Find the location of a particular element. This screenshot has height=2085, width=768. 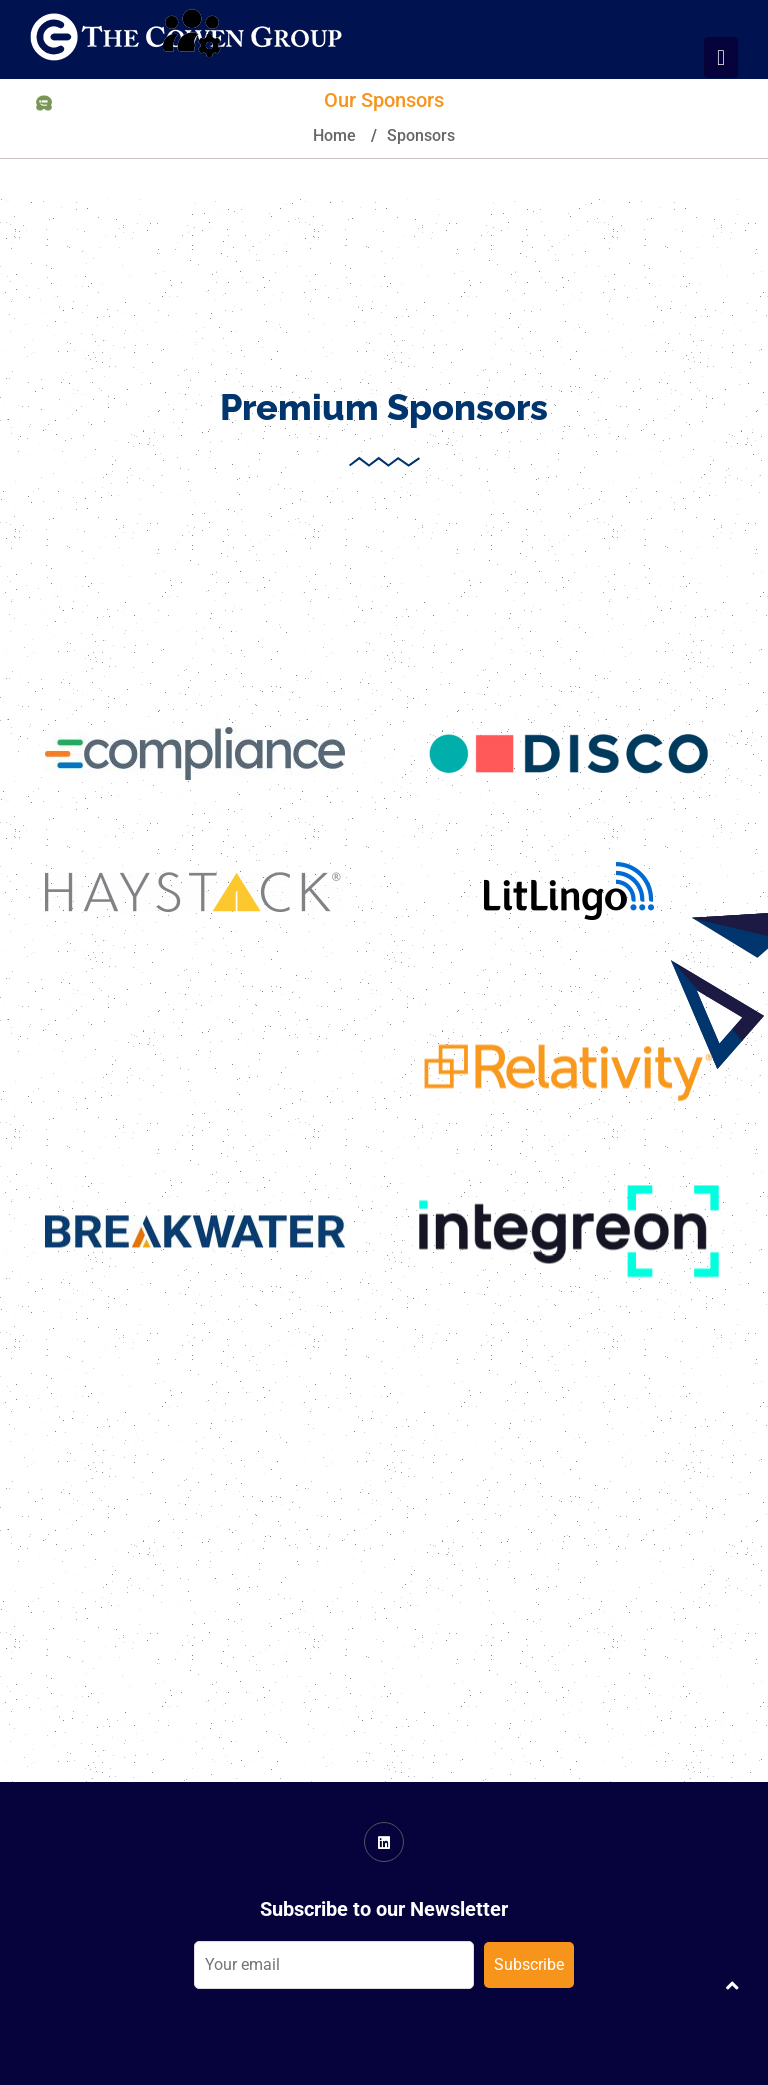

manage user settings and permissions is located at coordinates (192, 31).